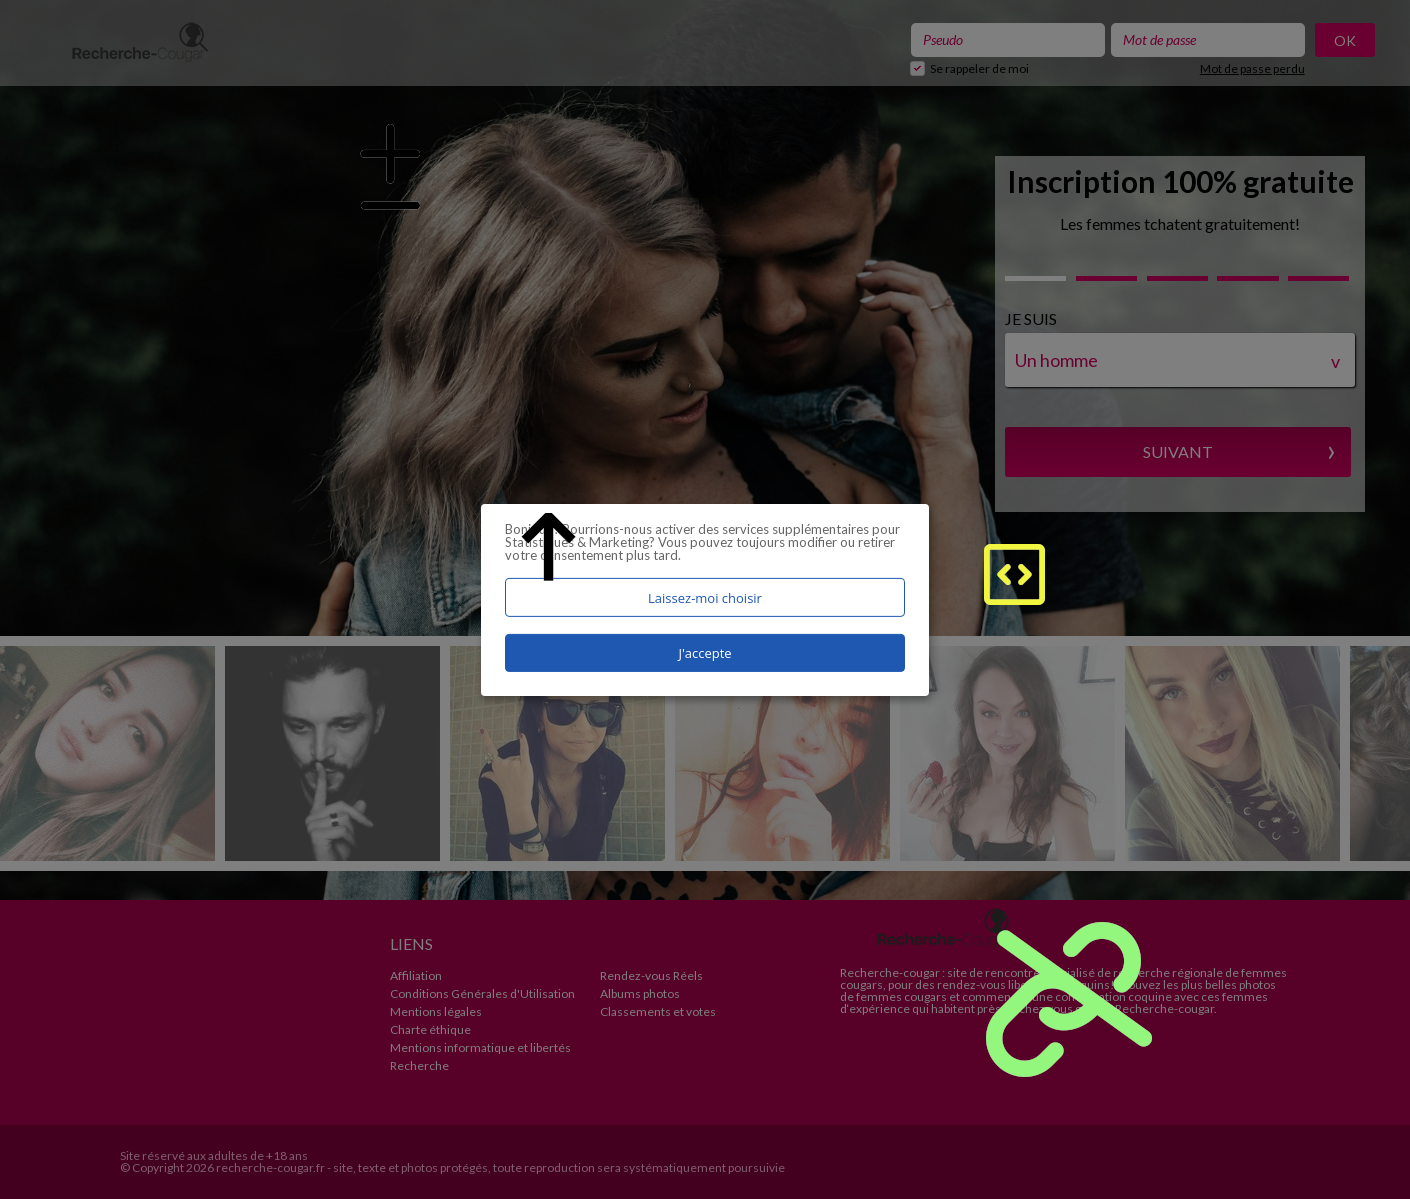 This screenshot has height=1199, width=1410. Describe the element at coordinates (1063, 999) in the screenshot. I see `remove or break a hyperlink` at that location.